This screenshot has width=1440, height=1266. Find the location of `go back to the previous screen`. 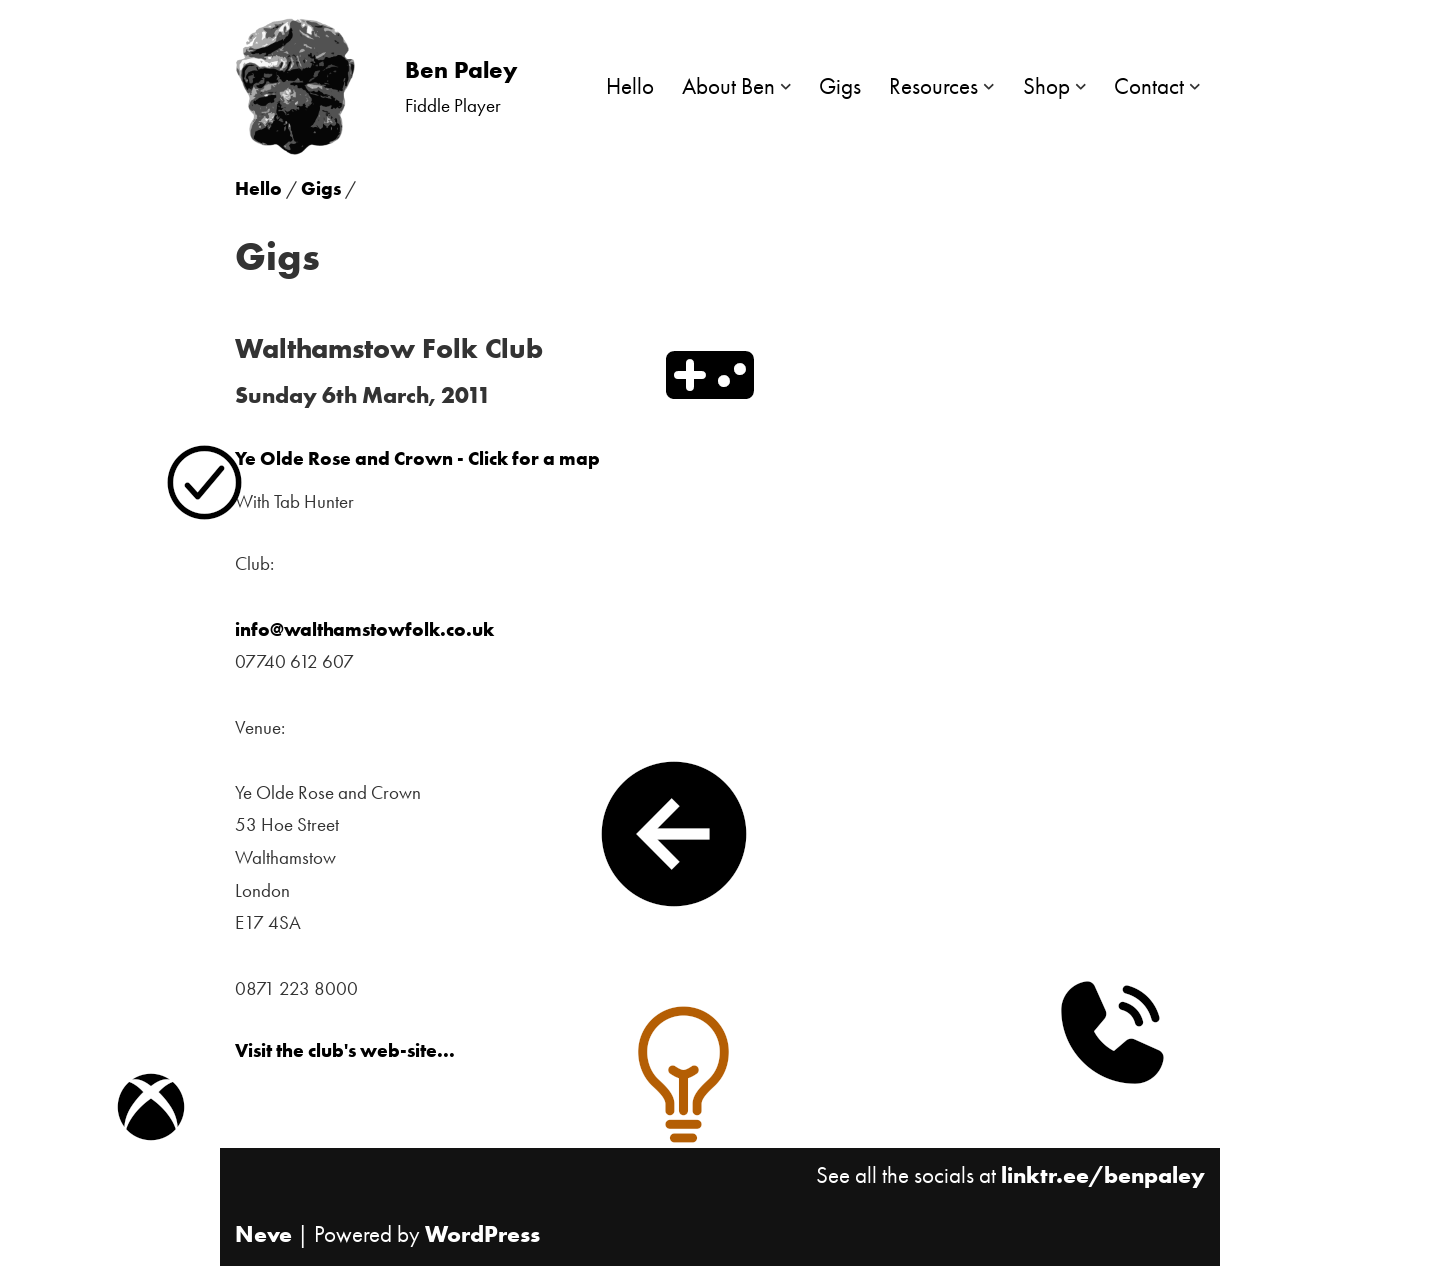

go back to the previous screen is located at coordinates (674, 834).